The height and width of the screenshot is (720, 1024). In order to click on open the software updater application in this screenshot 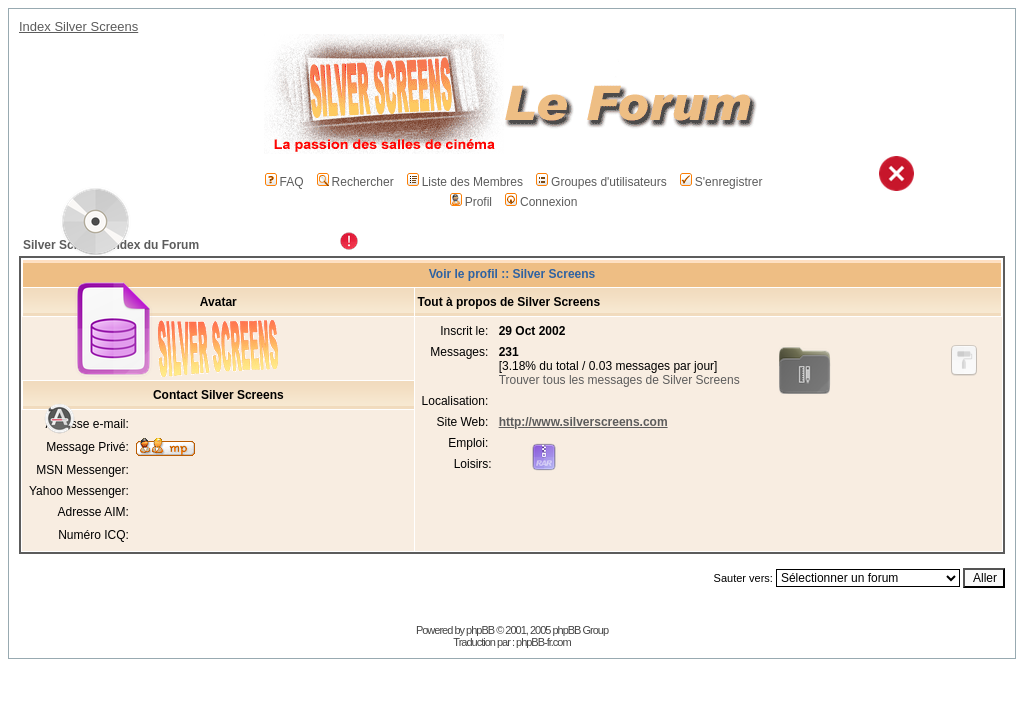, I will do `click(59, 418)`.